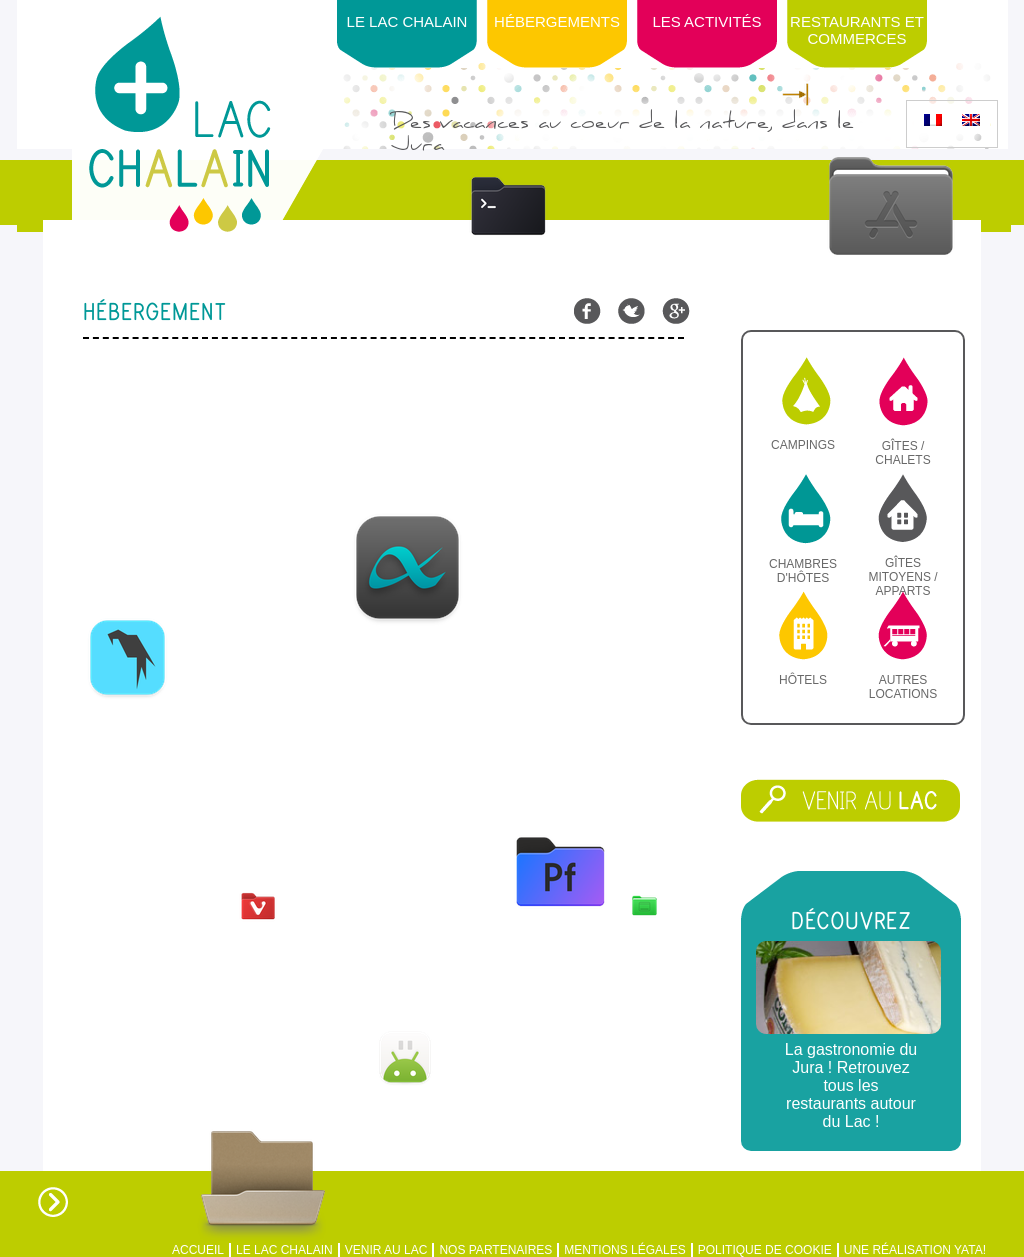 The height and width of the screenshot is (1257, 1024). I want to click on open albert app launcher, so click(407, 567).